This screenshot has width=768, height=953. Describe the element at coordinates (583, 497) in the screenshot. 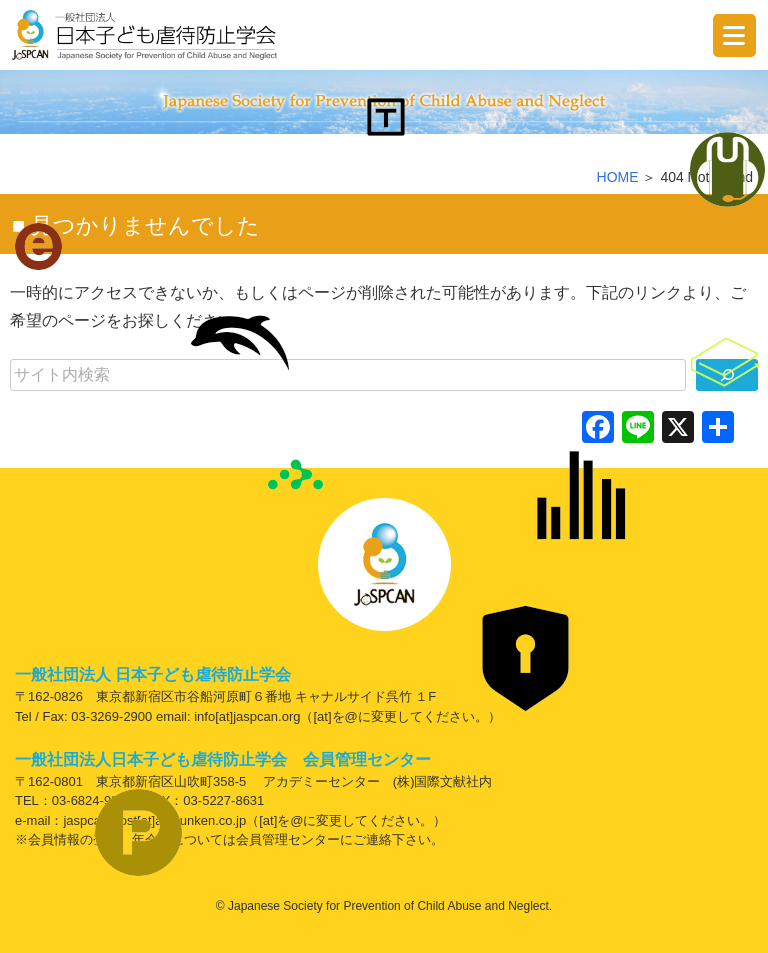

I see `view grouped bar chart data` at that location.